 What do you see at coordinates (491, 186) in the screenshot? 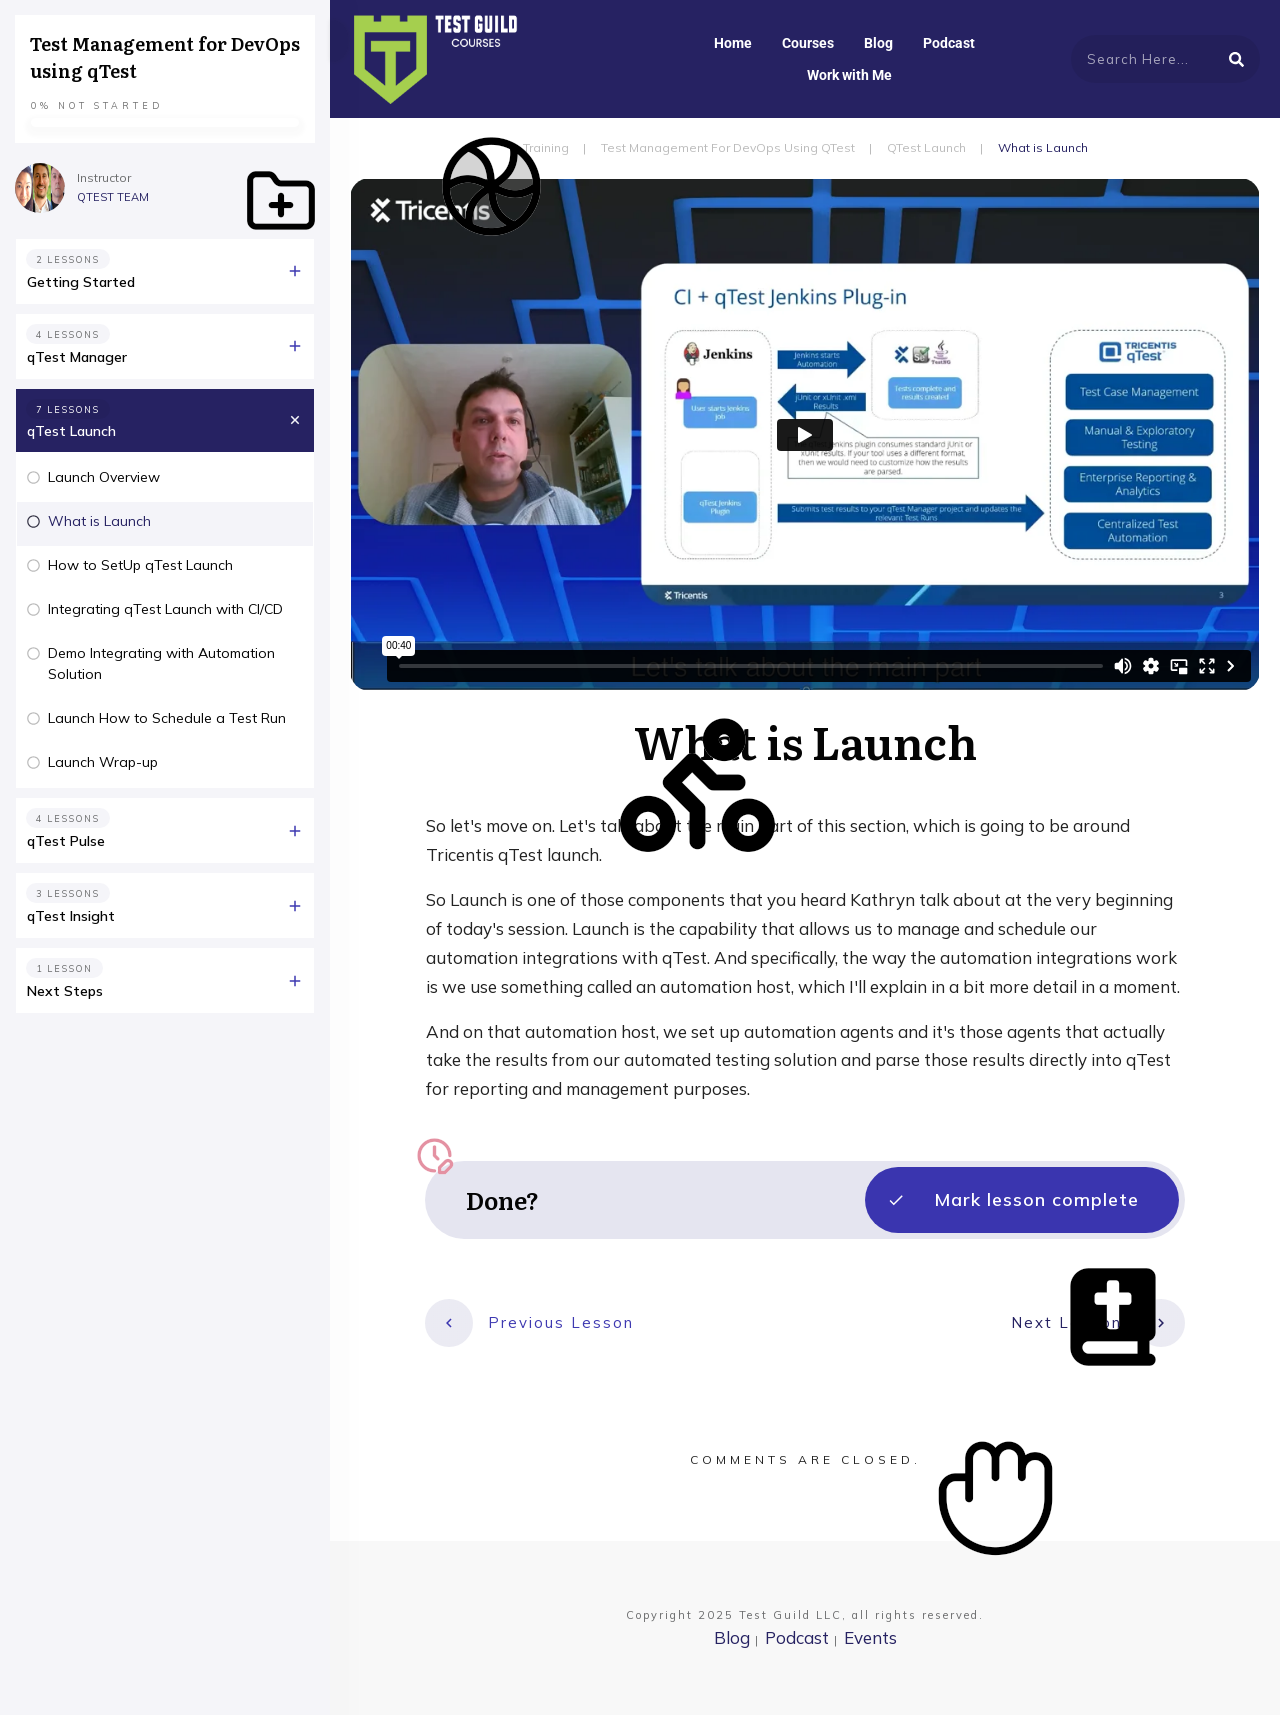
I see `loading content in progress` at bounding box center [491, 186].